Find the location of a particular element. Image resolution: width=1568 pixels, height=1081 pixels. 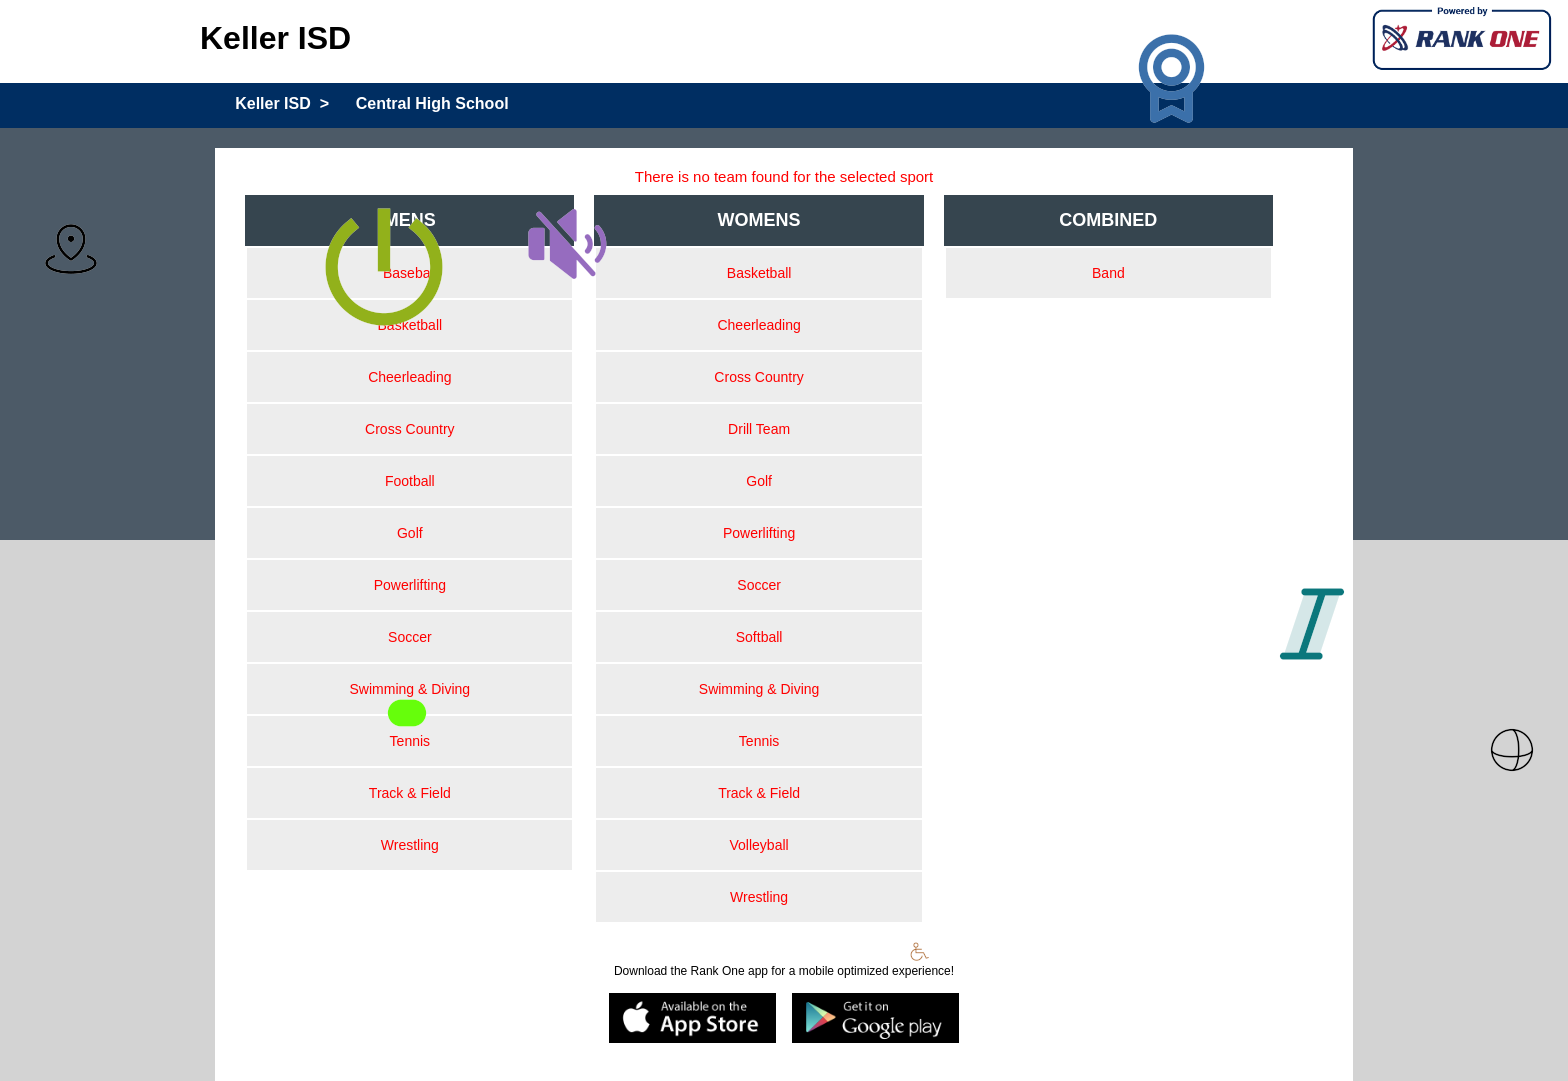

mute audio or sound is located at coordinates (566, 244).